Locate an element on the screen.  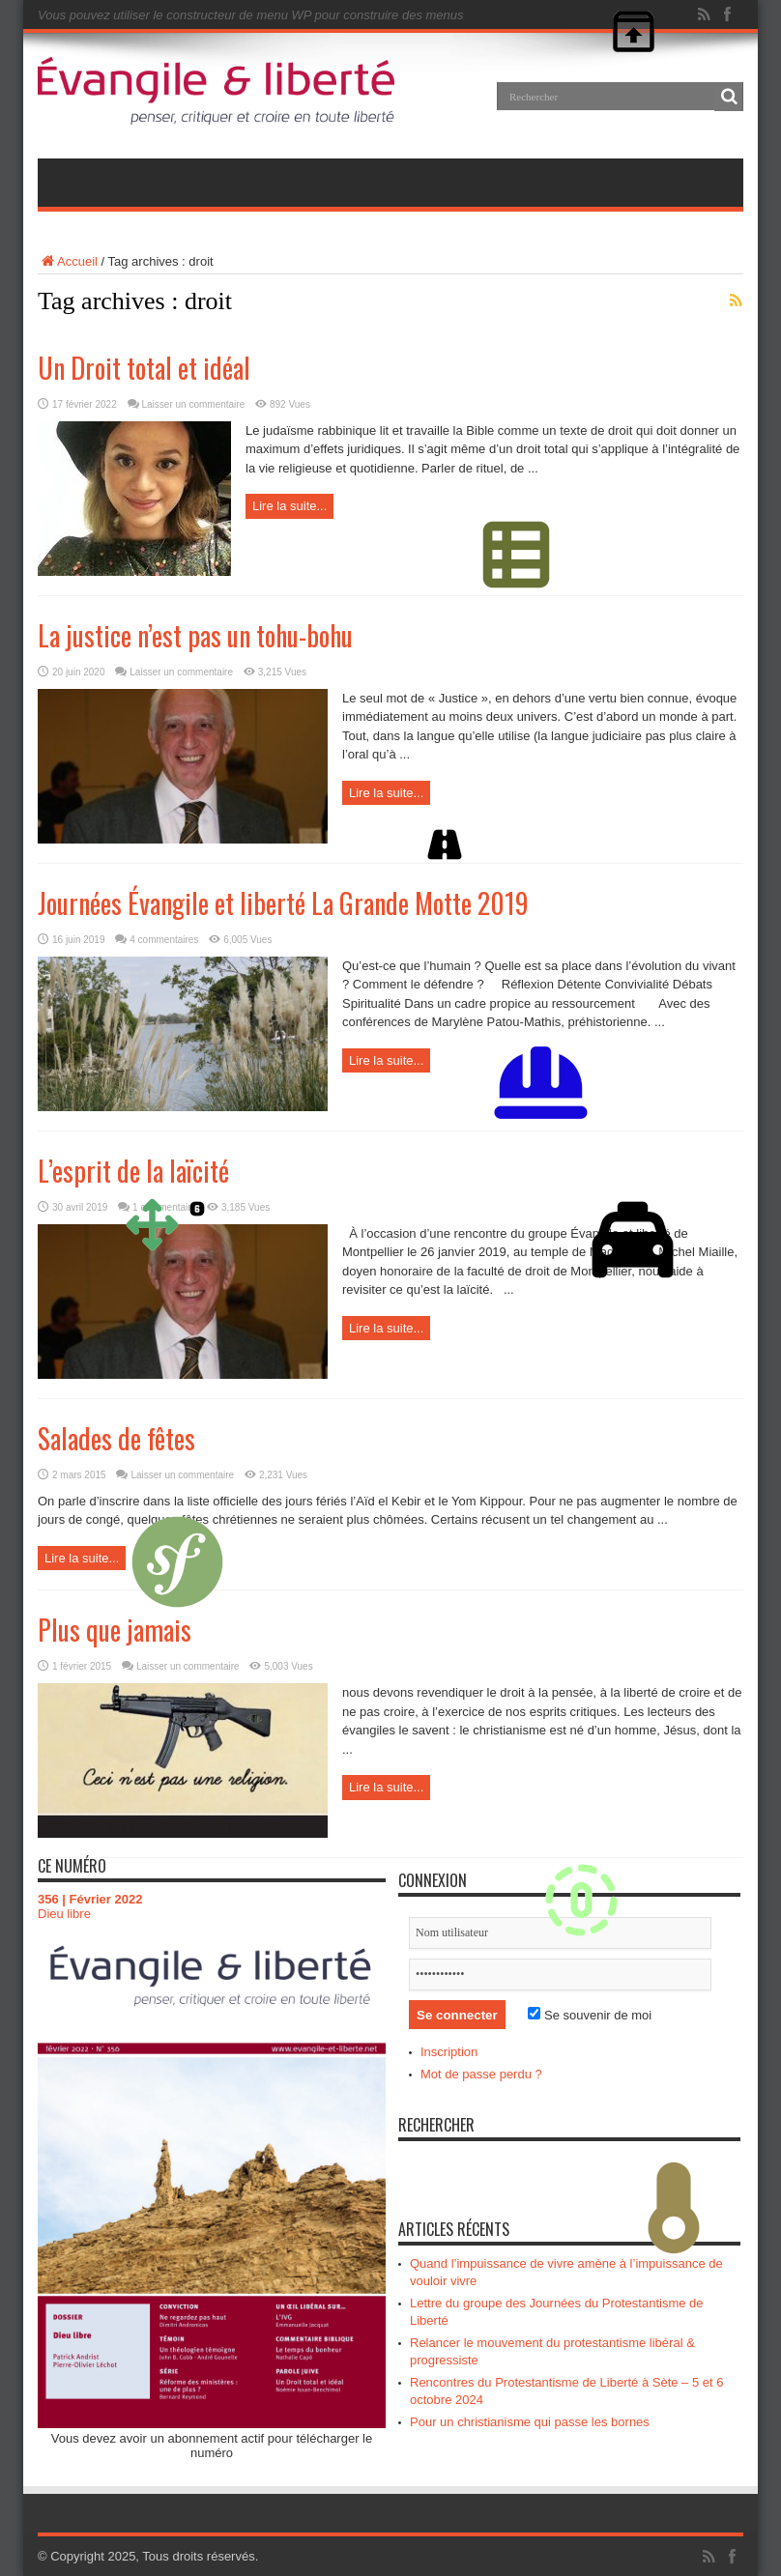
view data in list format is located at coordinates (516, 555).